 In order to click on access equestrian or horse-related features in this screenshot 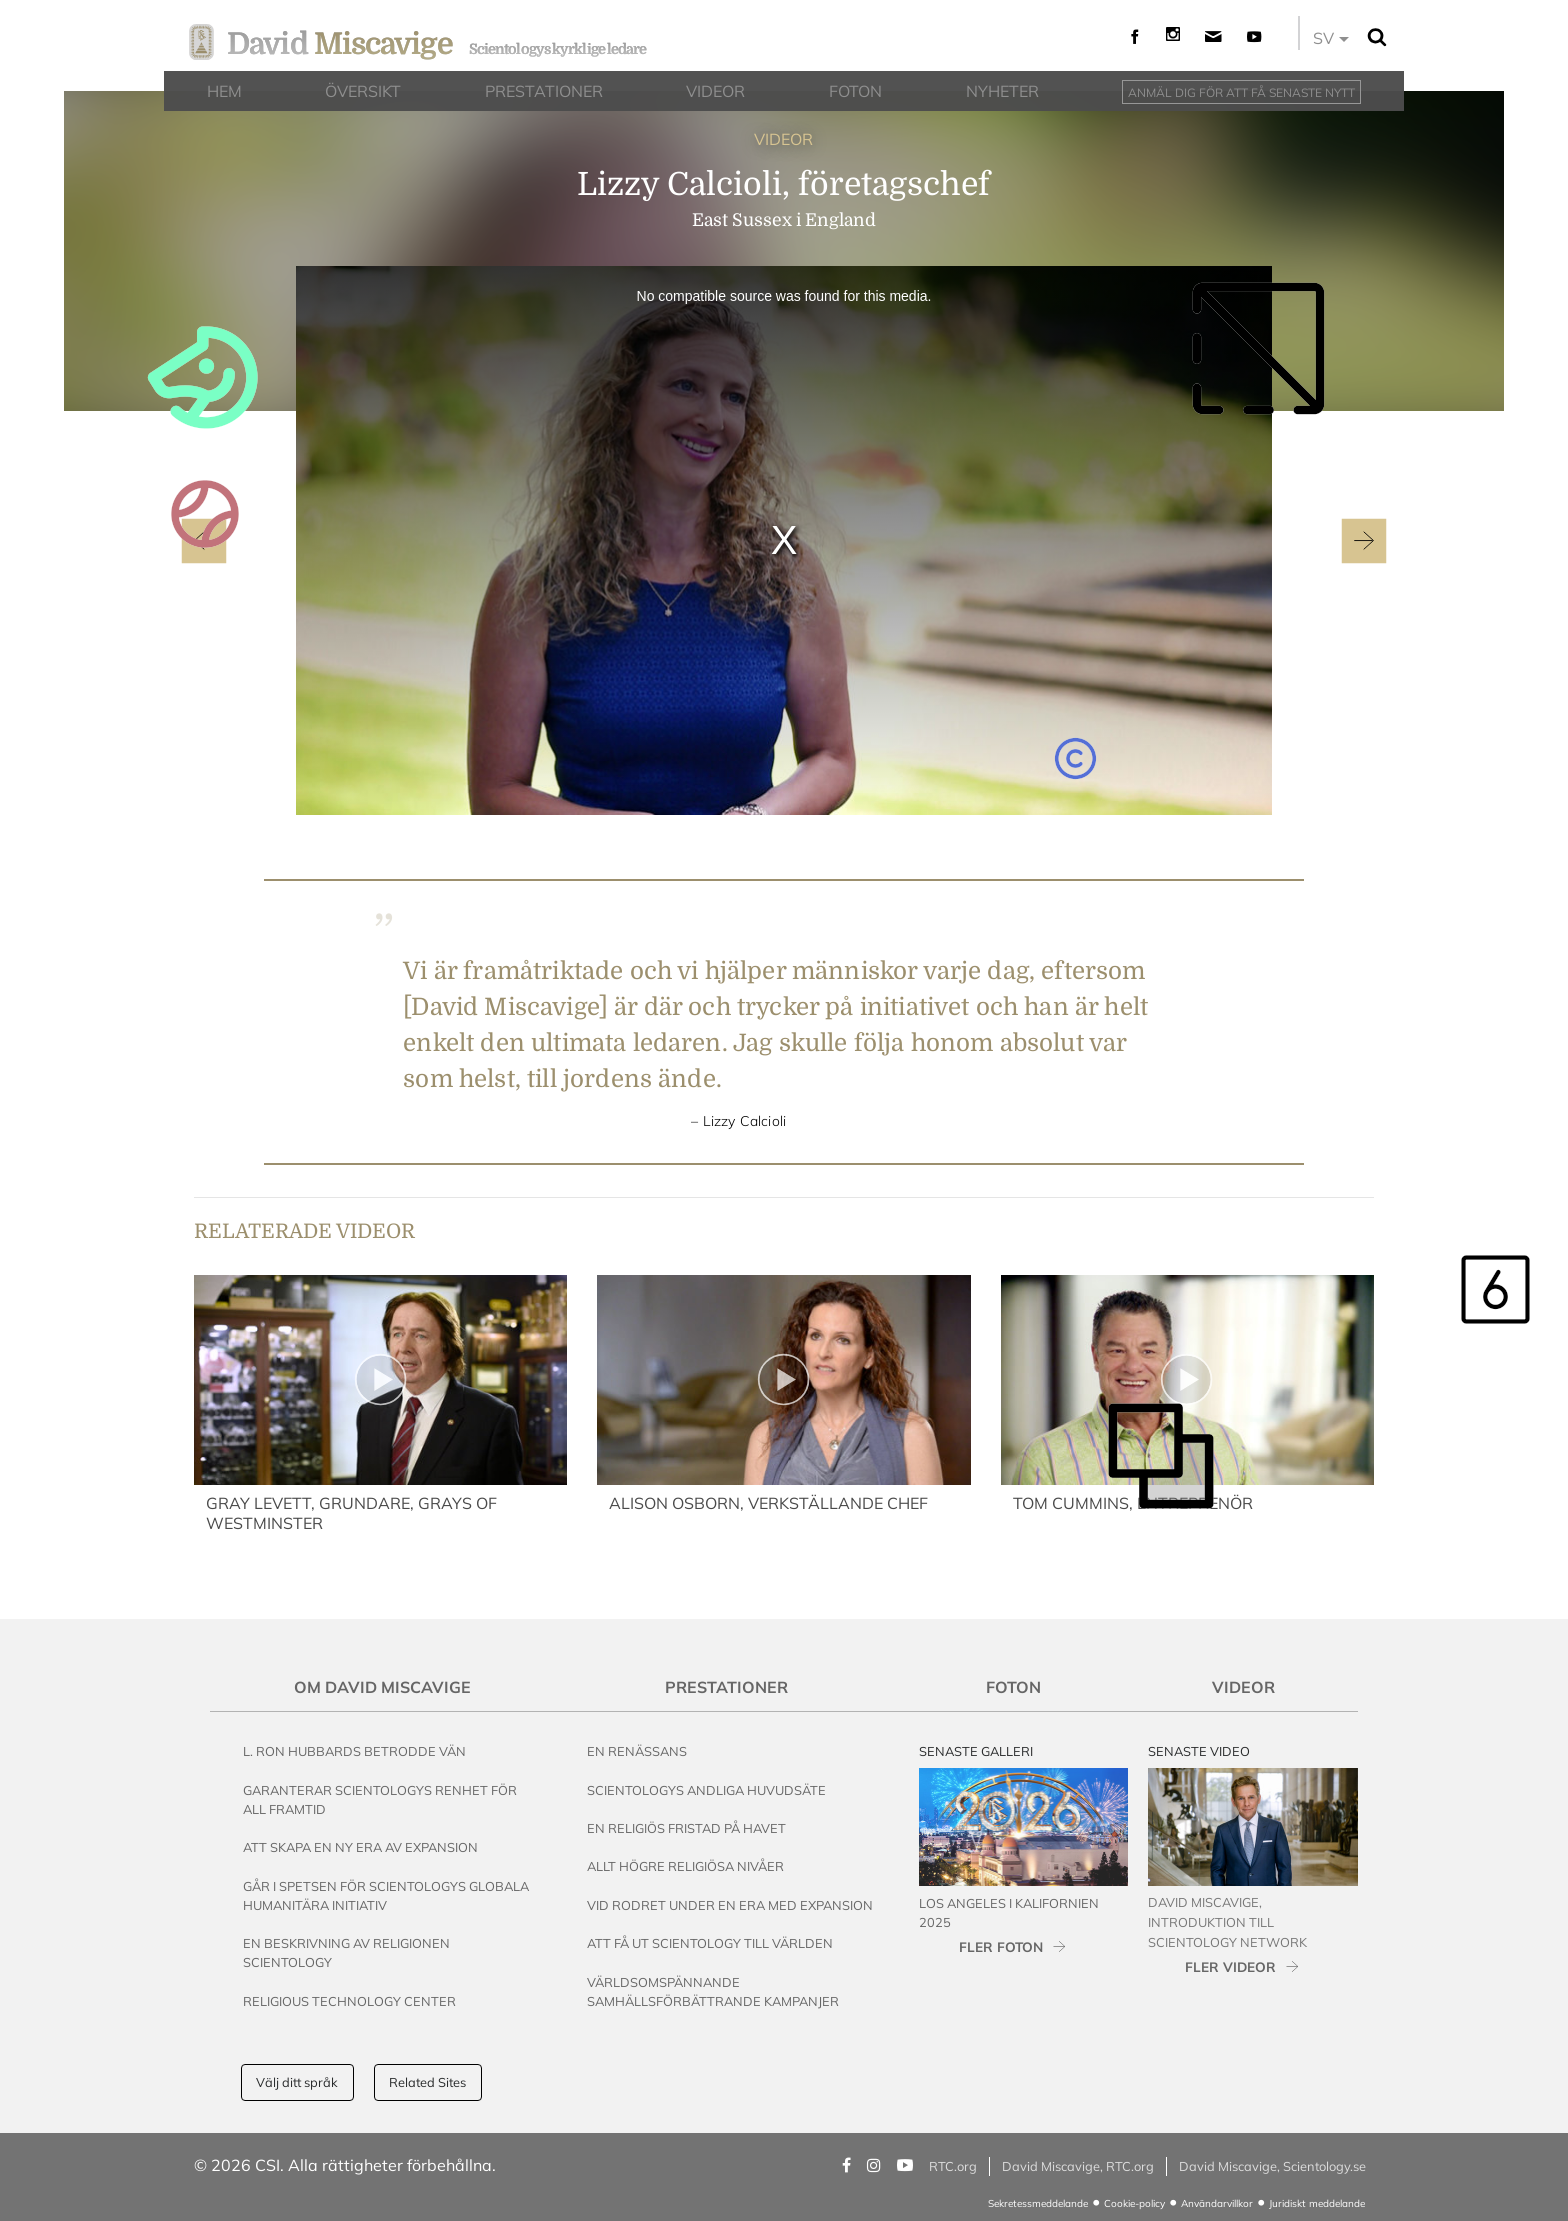, I will do `click(206, 377)`.